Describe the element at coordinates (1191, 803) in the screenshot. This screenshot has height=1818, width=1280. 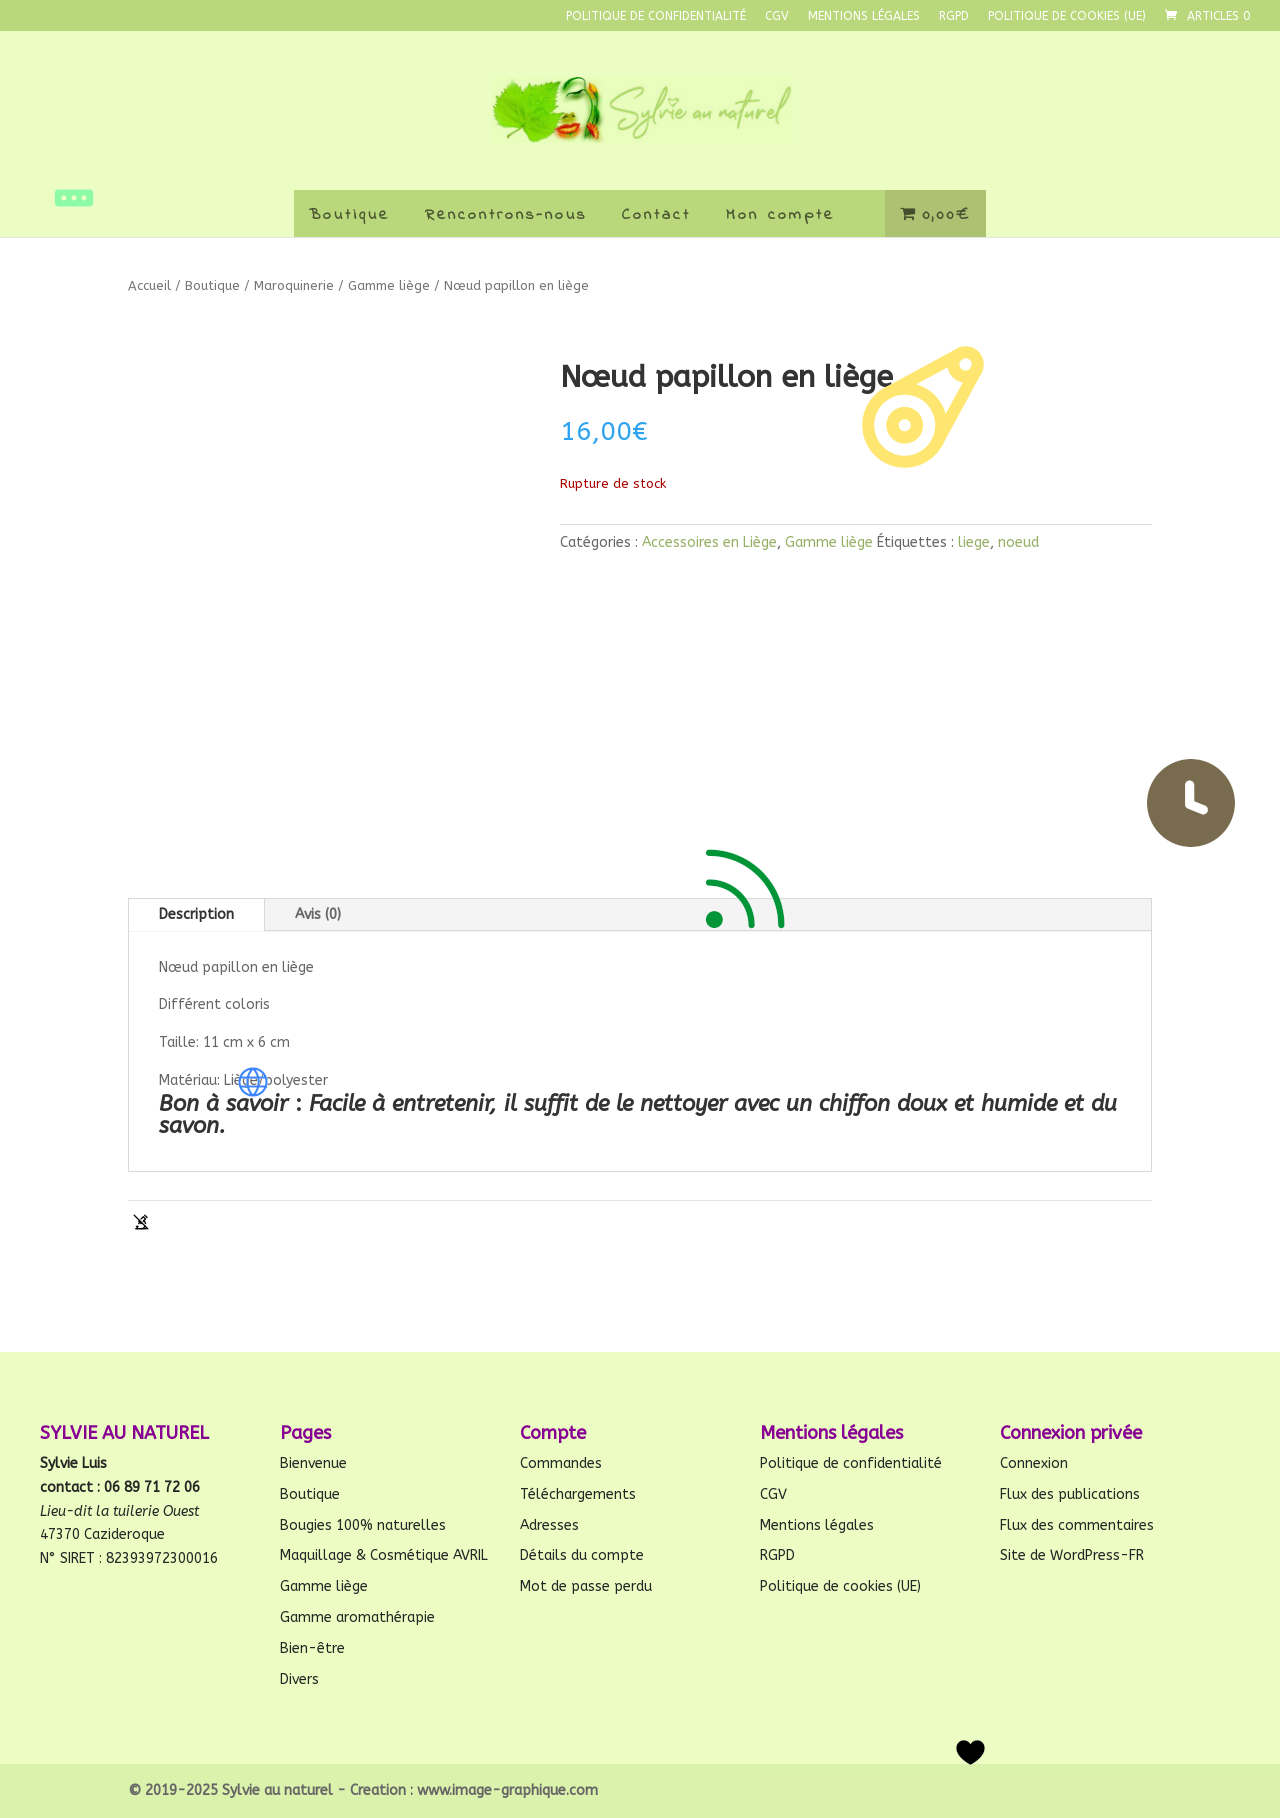
I see `view time or clock settings` at that location.